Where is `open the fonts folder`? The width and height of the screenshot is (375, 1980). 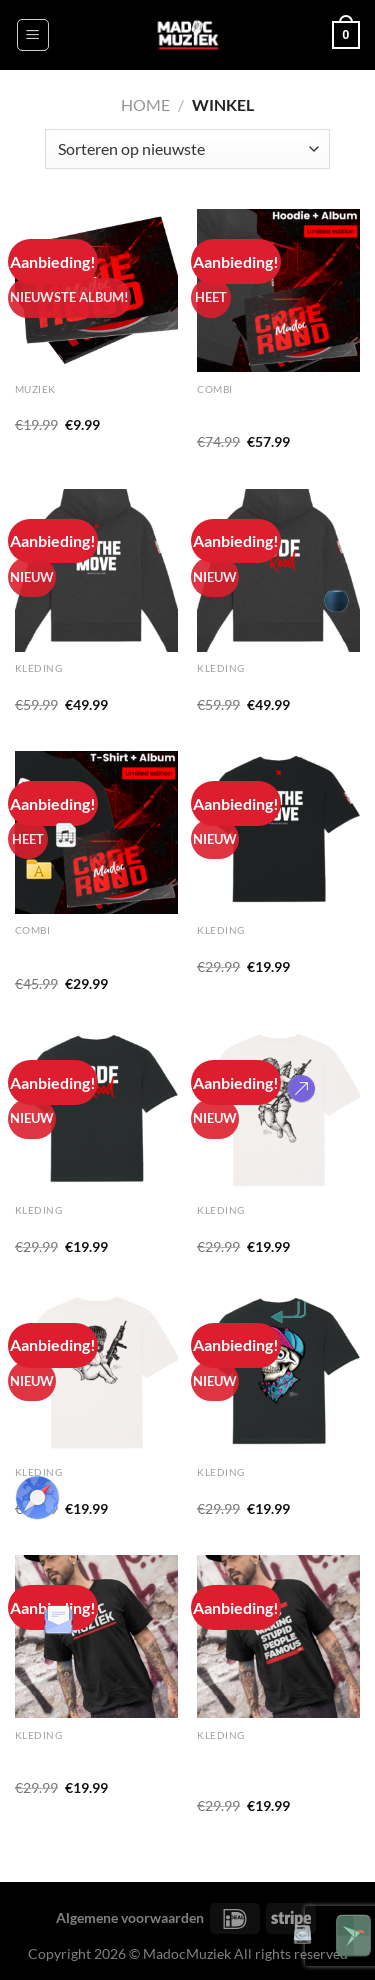 open the fonts folder is located at coordinates (39, 870).